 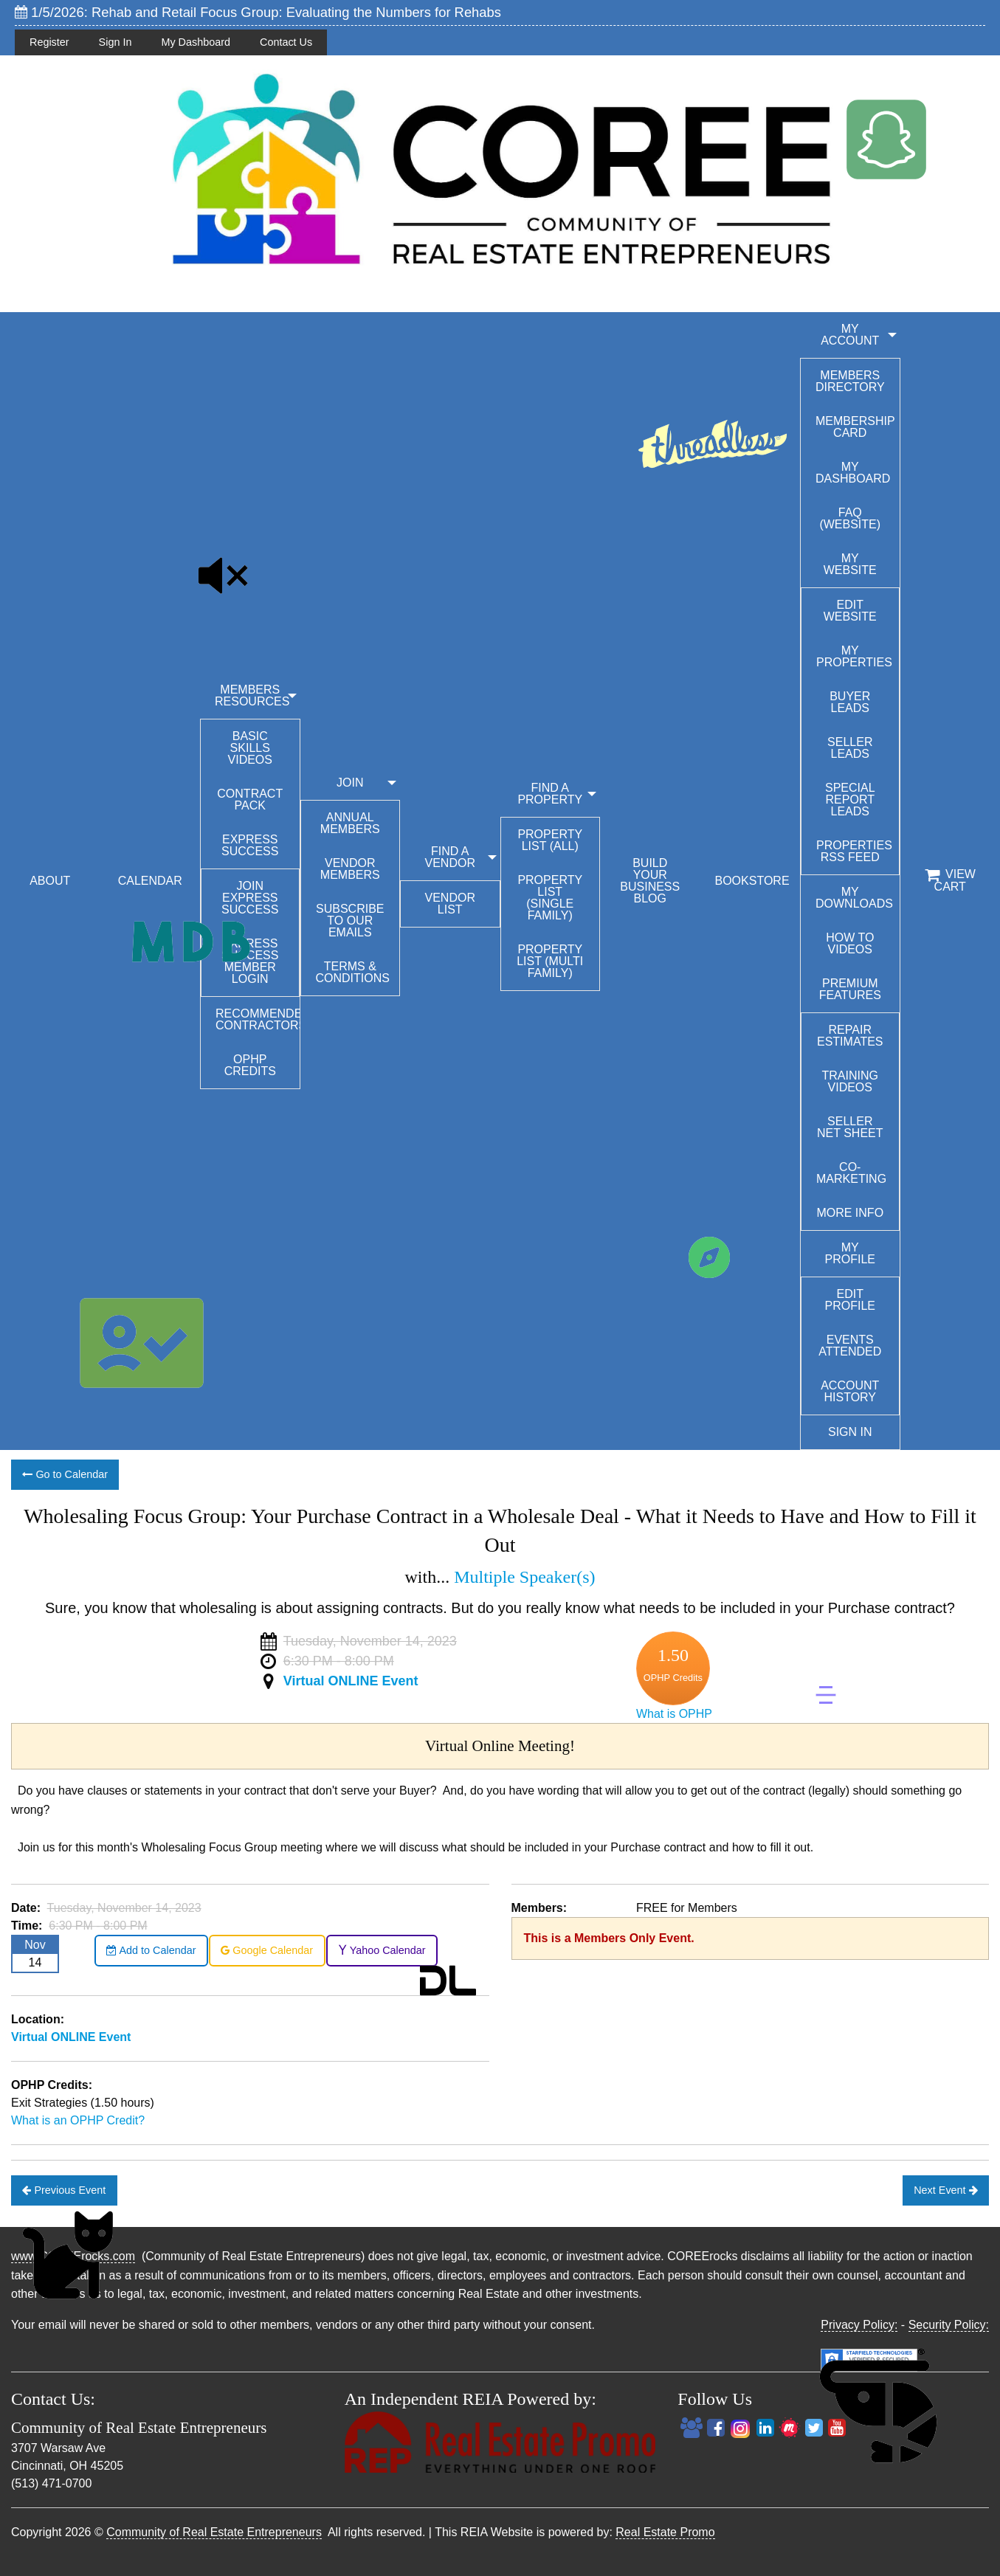 What do you see at coordinates (878, 2411) in the screenshot?
I see `indicates seafood or shellfish menu items` at bounding box center [878, 2411].